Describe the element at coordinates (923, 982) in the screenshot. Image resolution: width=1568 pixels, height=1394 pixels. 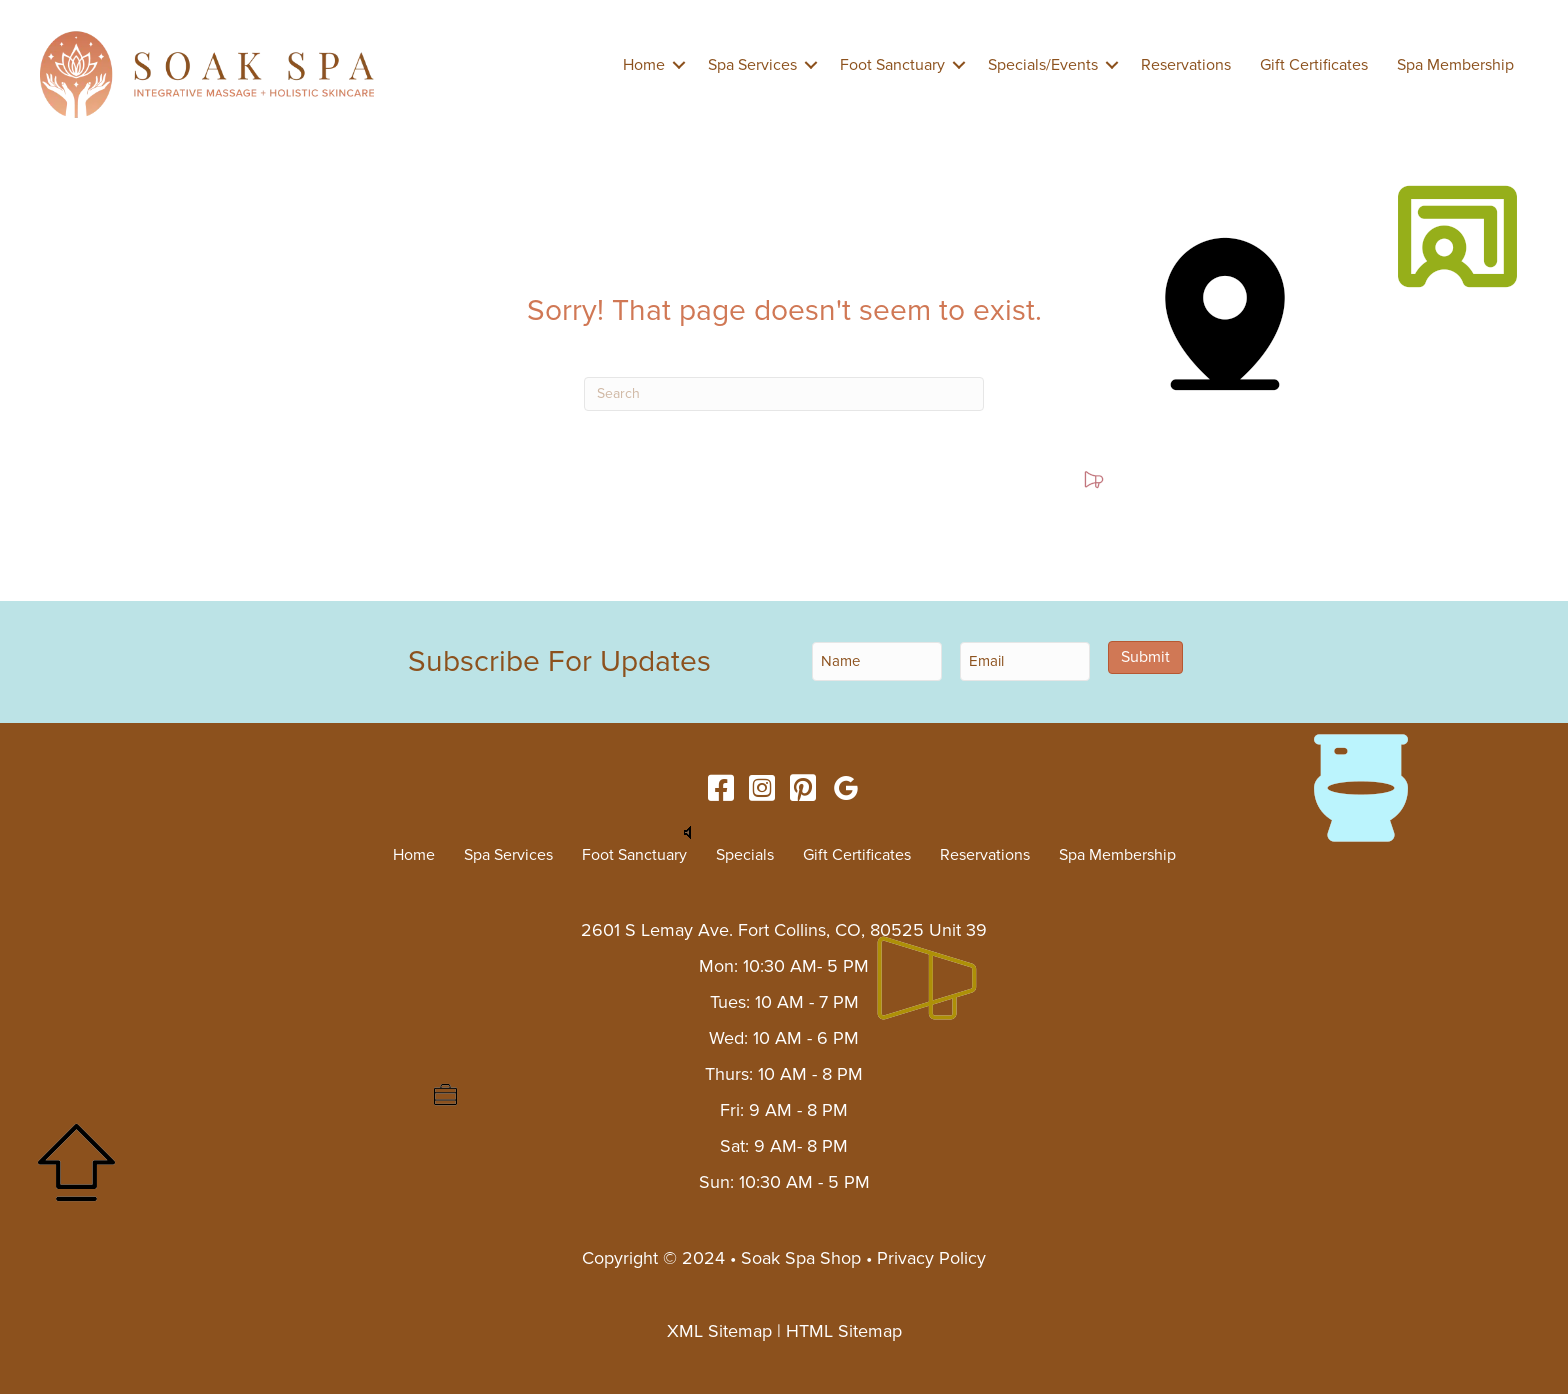
I see `make an announcement` at that location.